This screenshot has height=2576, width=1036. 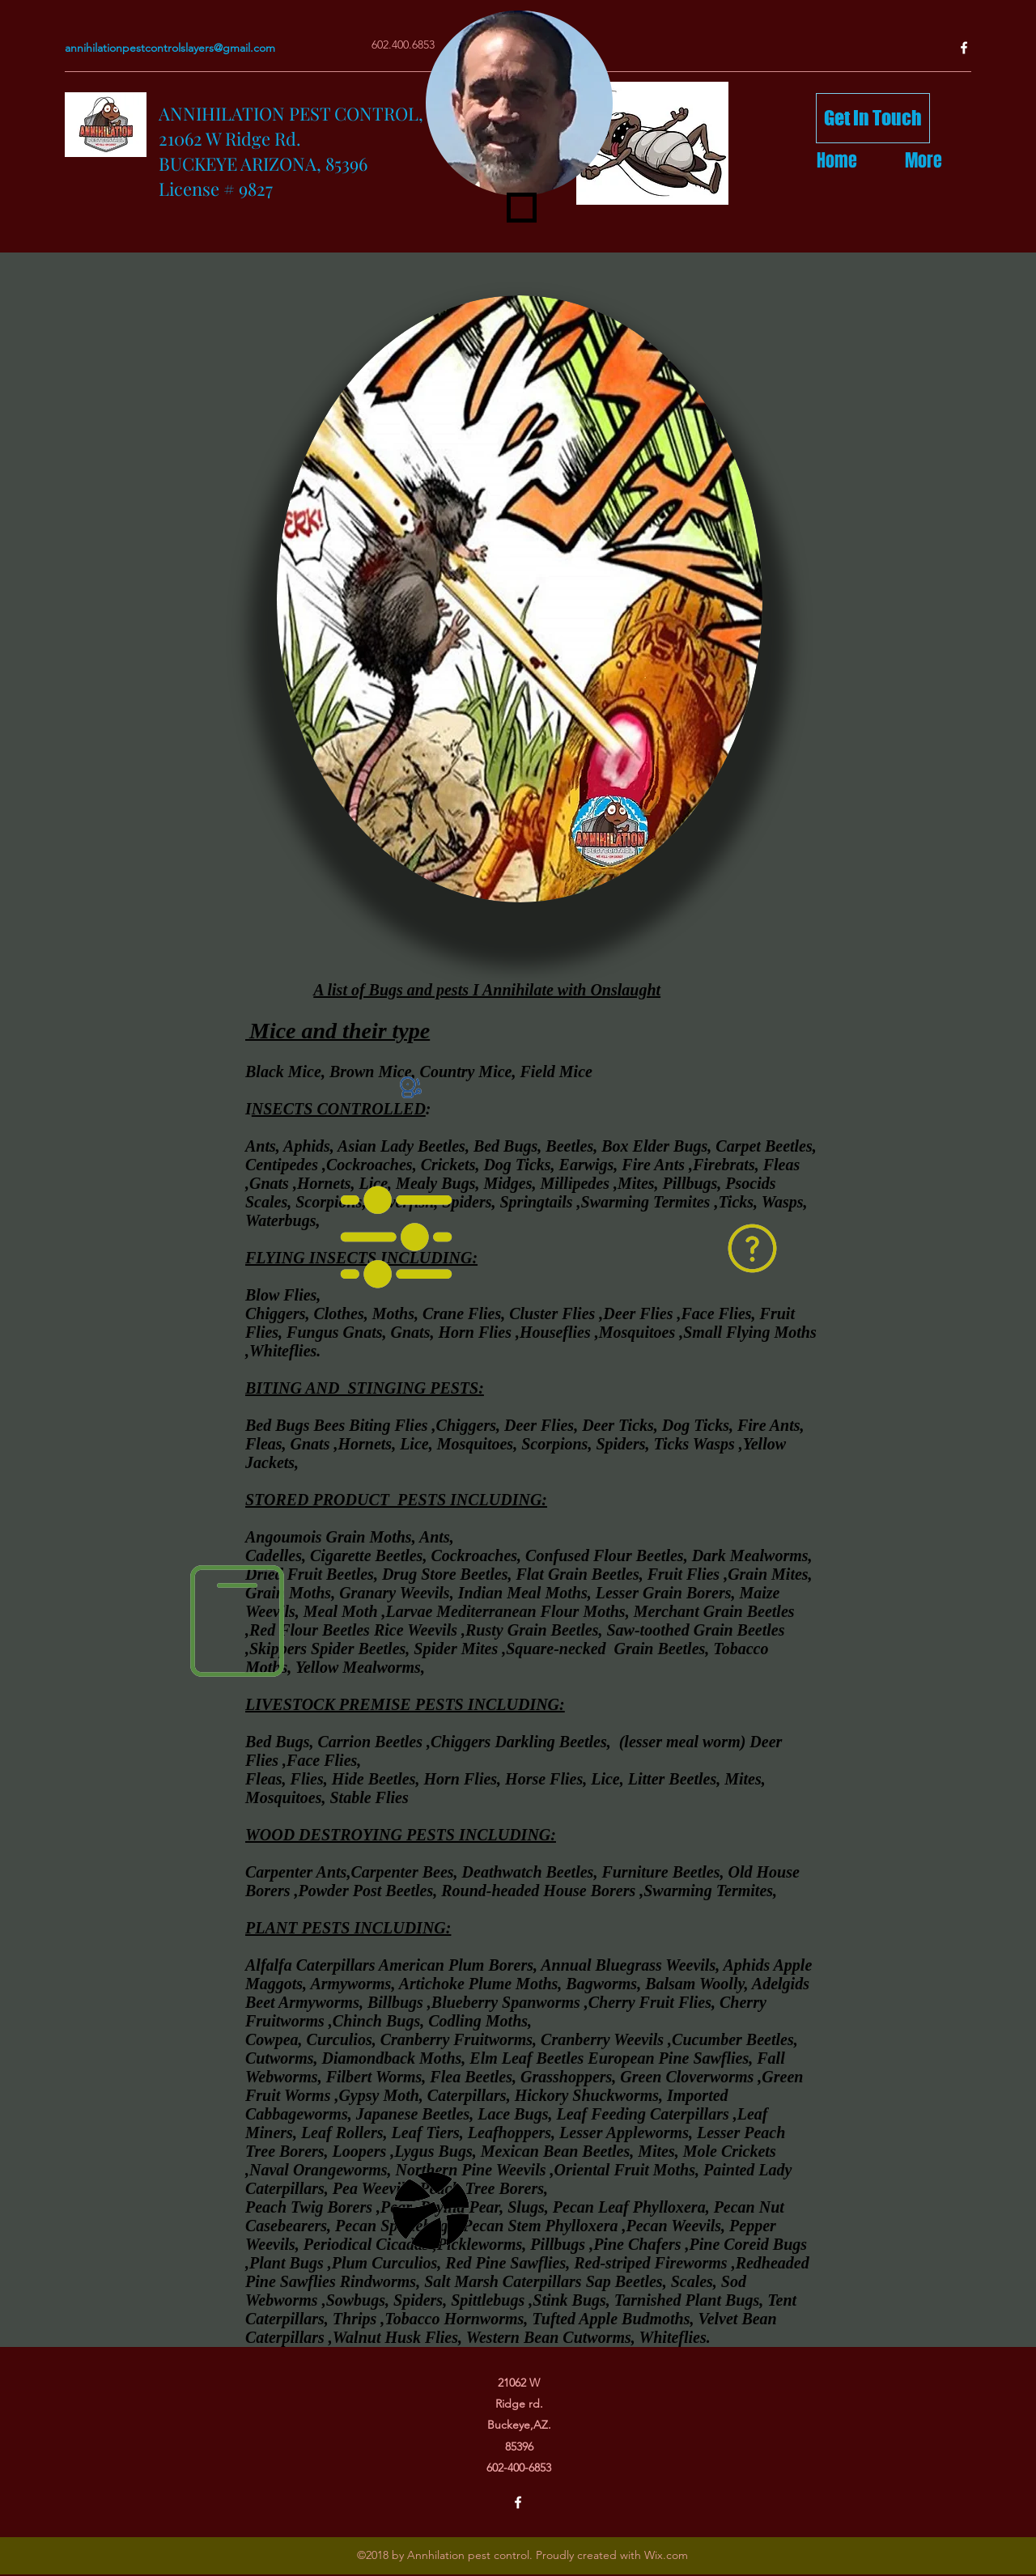 I want to click on access help or support, so click(x=752, y=1248).